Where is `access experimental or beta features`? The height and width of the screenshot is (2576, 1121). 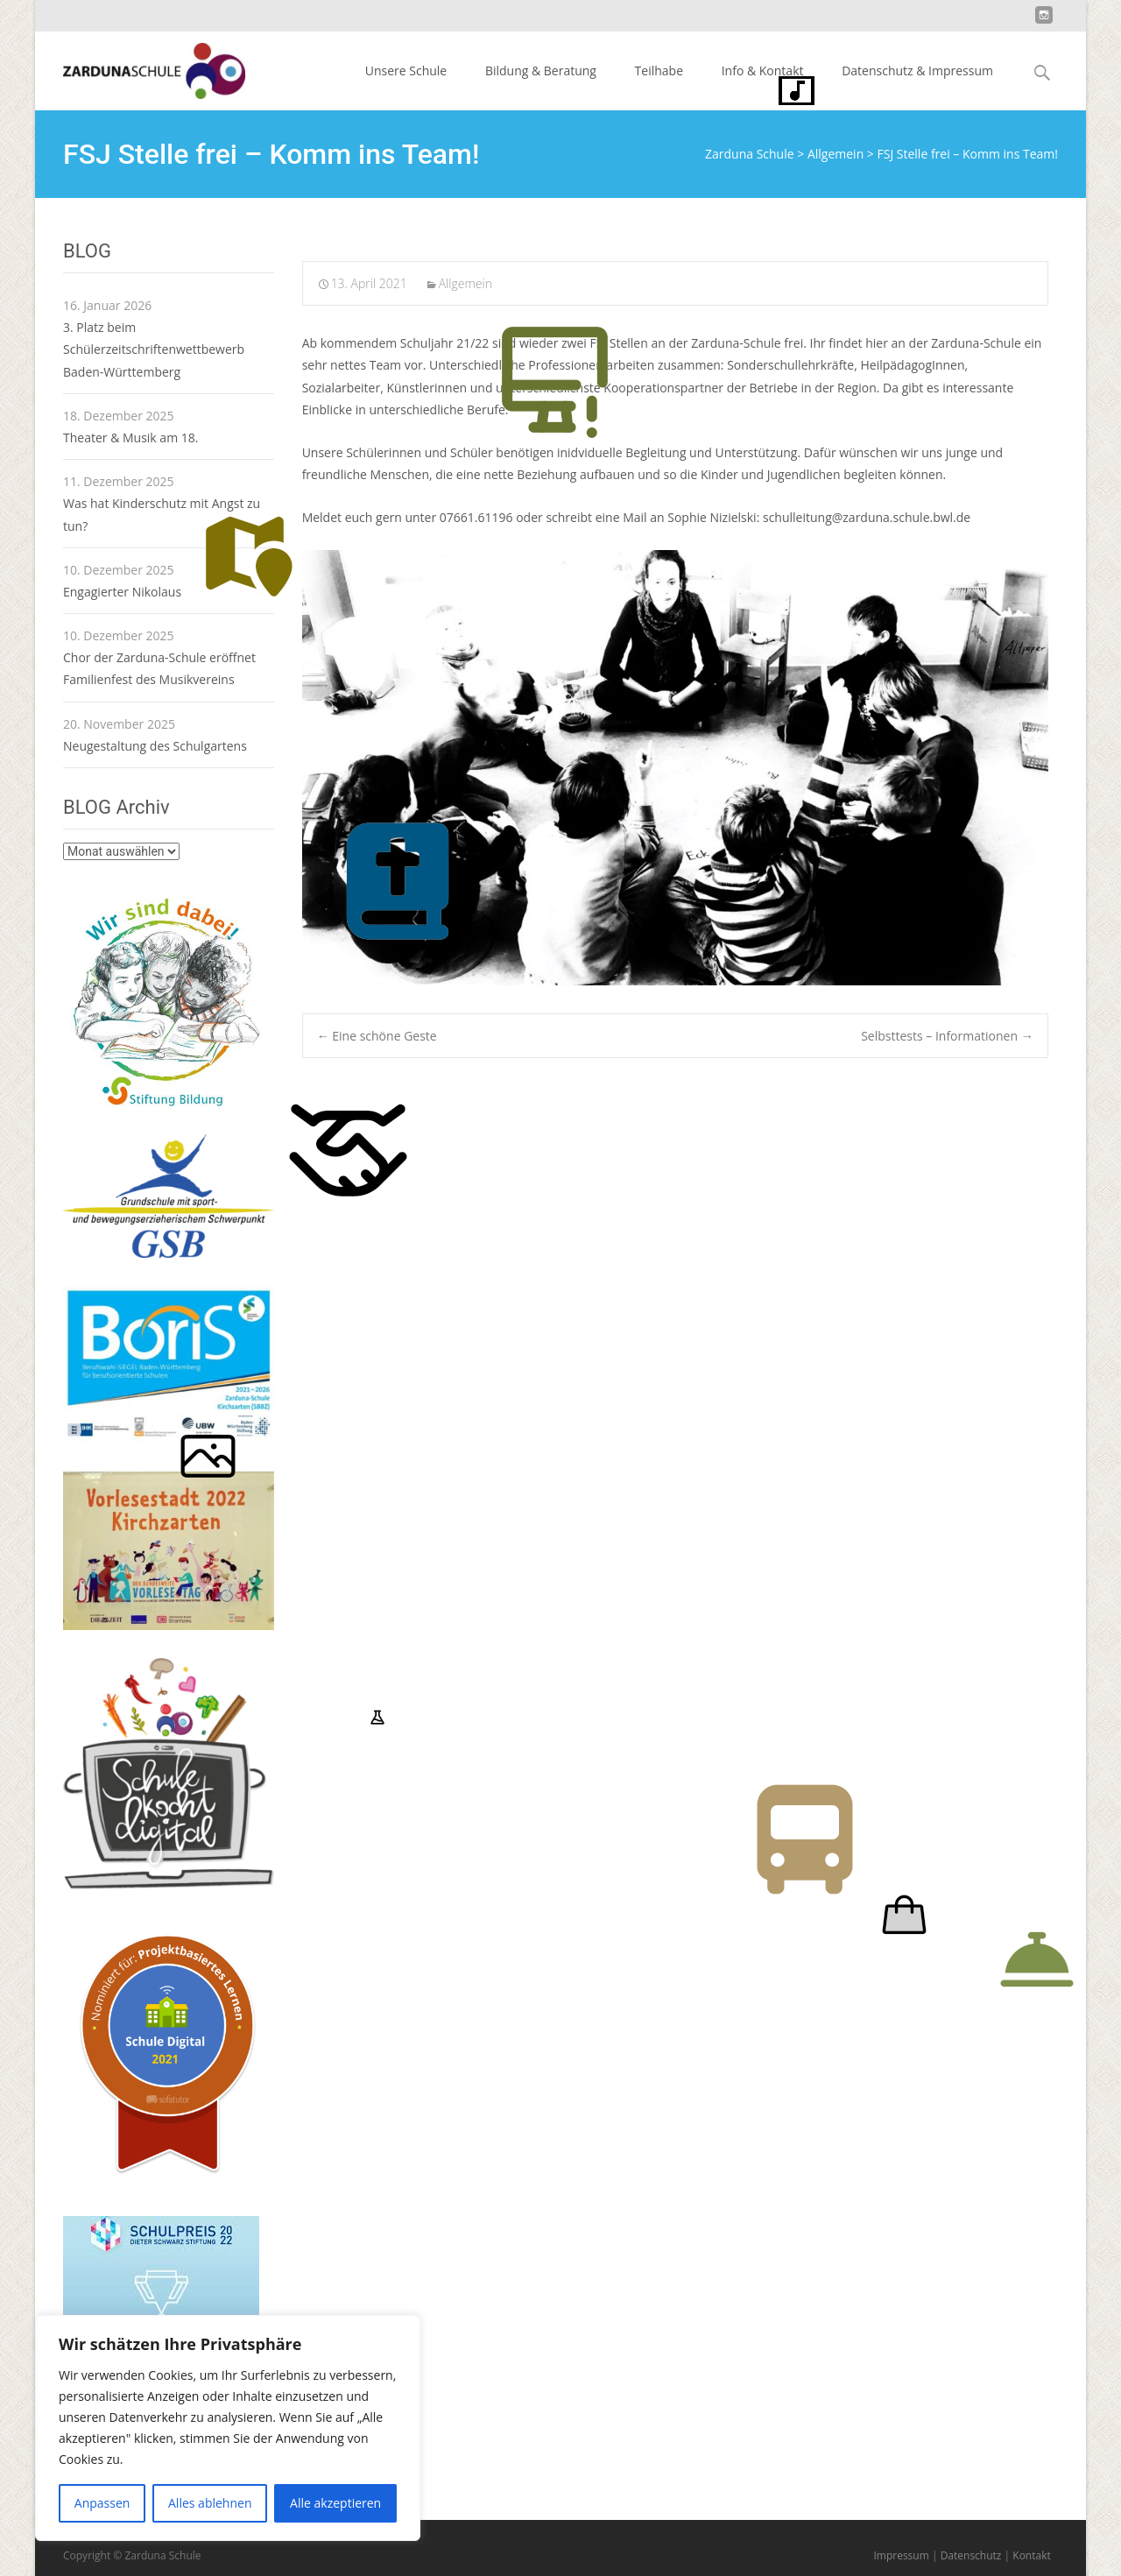 access experimental or beta features is located at coordinates (377, 1718).